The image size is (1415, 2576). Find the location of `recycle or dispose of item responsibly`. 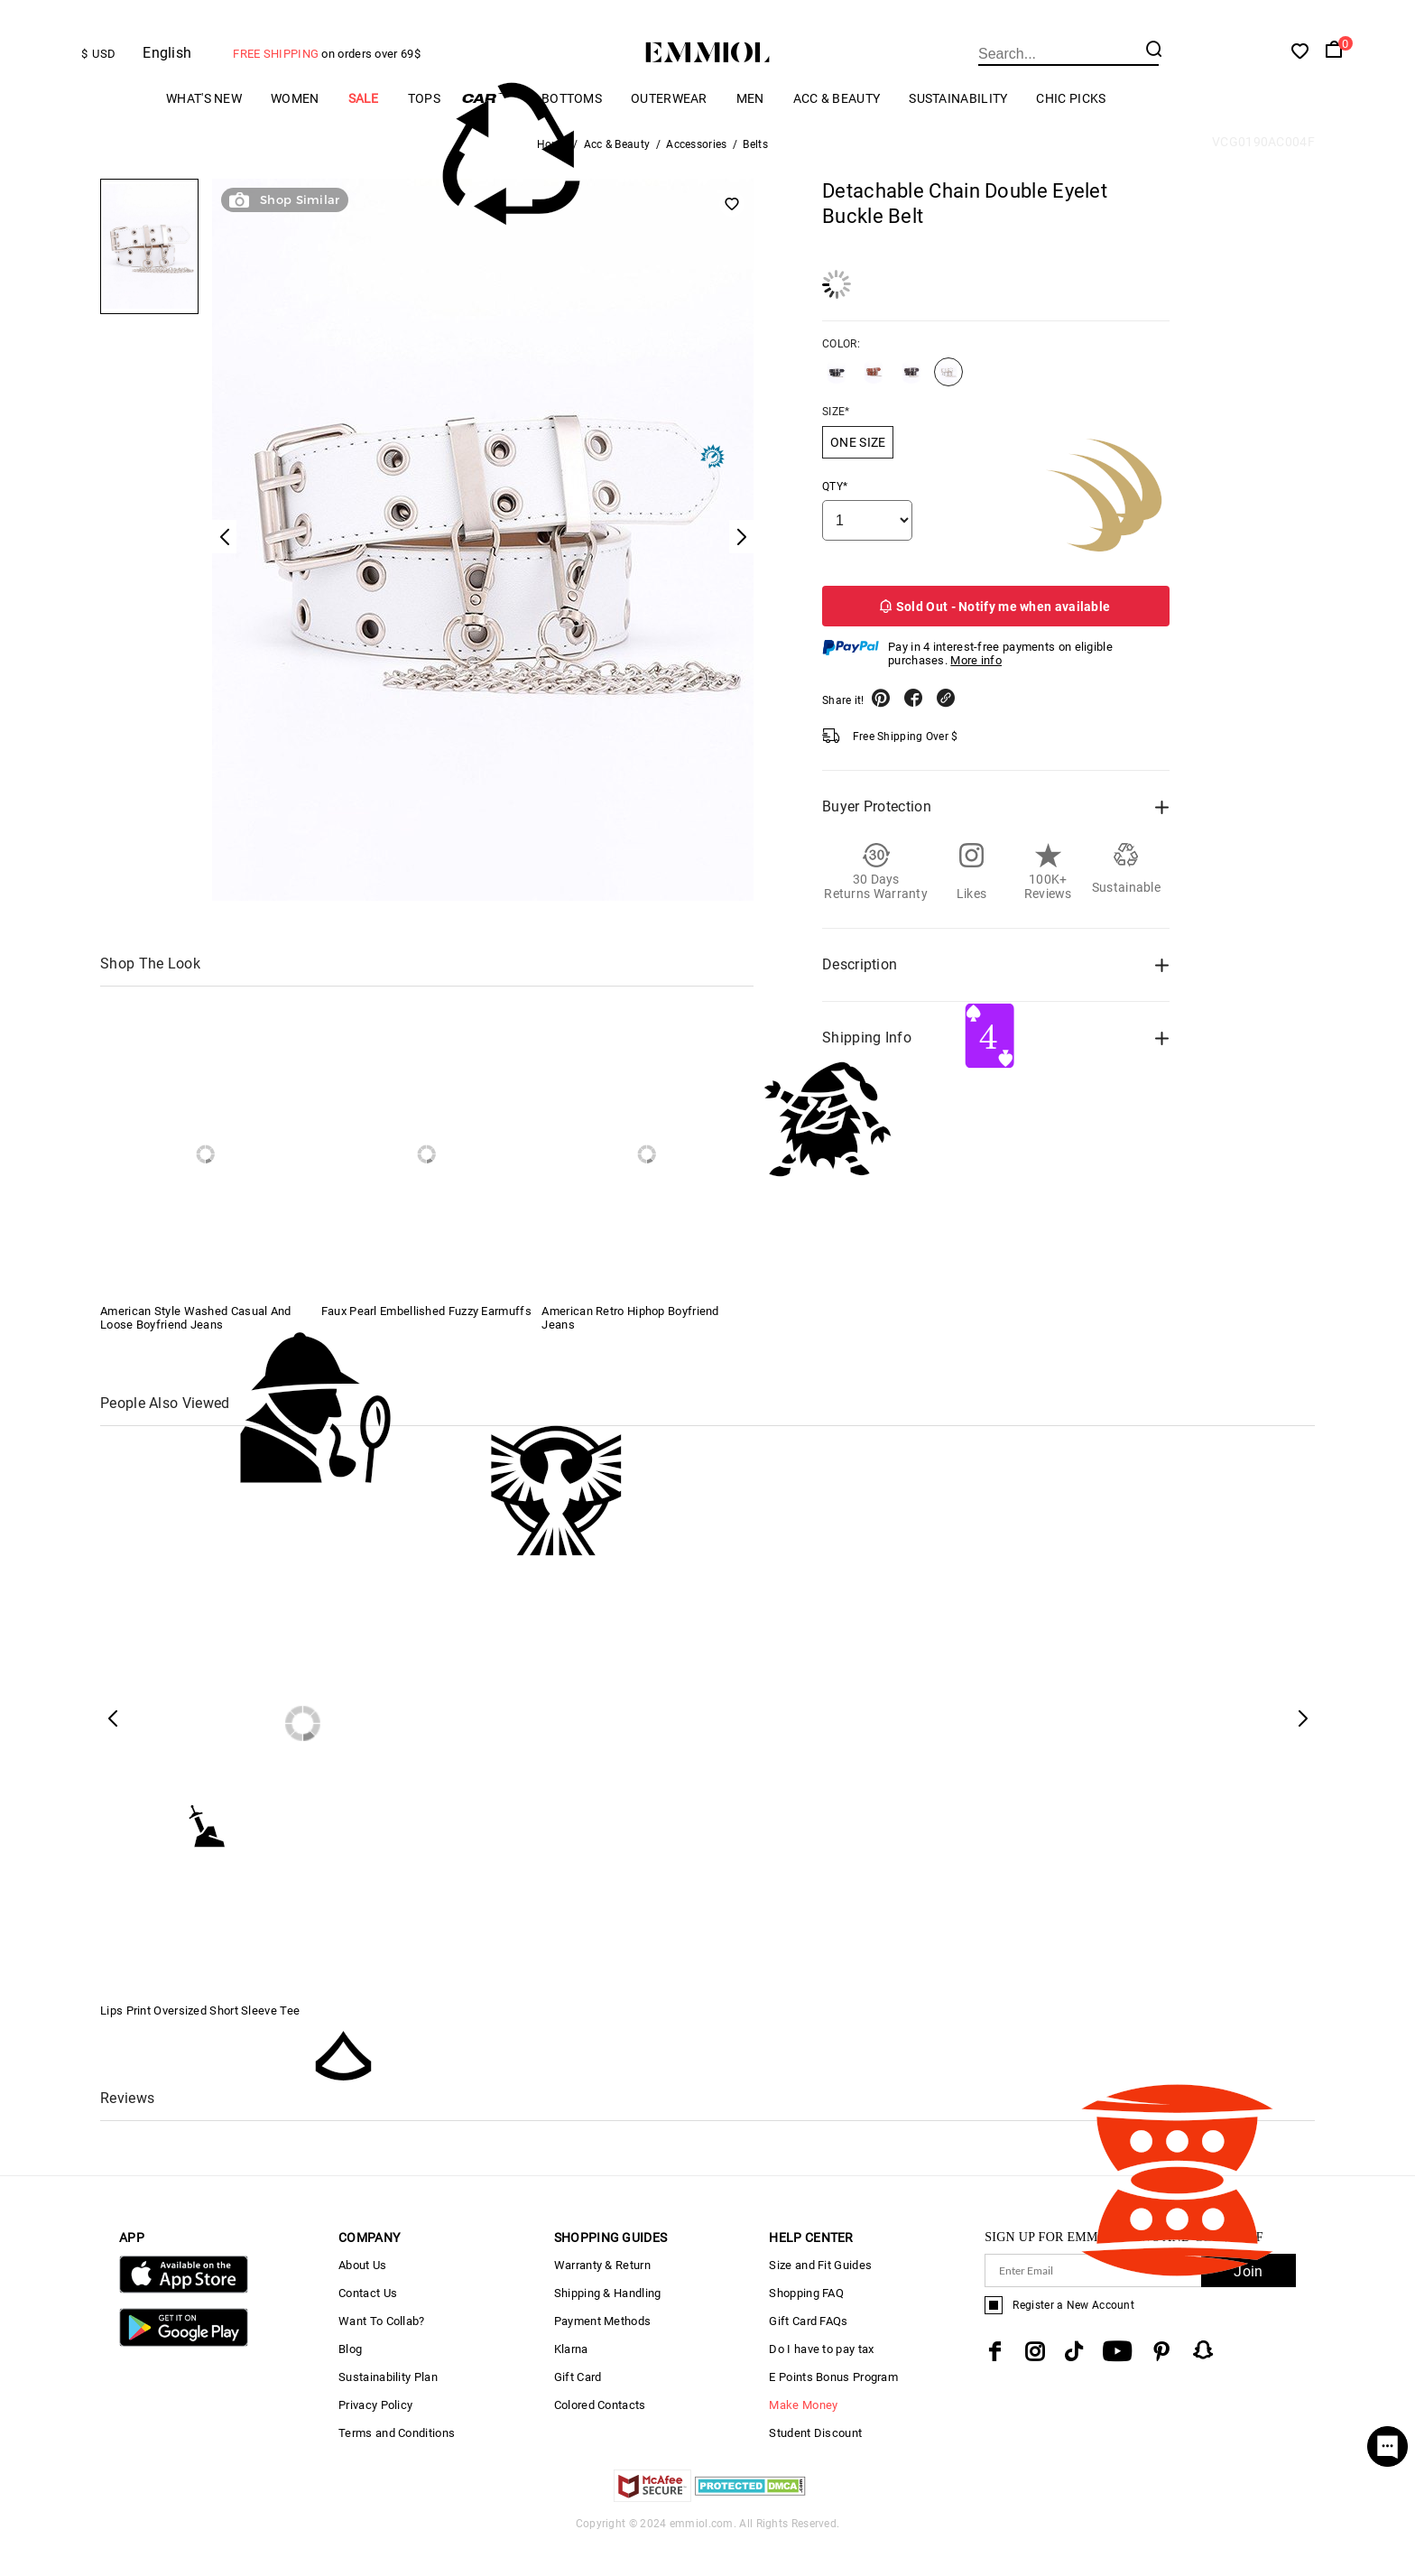

recycle or dispose of item responsibly is located at coordinates (511, 153).